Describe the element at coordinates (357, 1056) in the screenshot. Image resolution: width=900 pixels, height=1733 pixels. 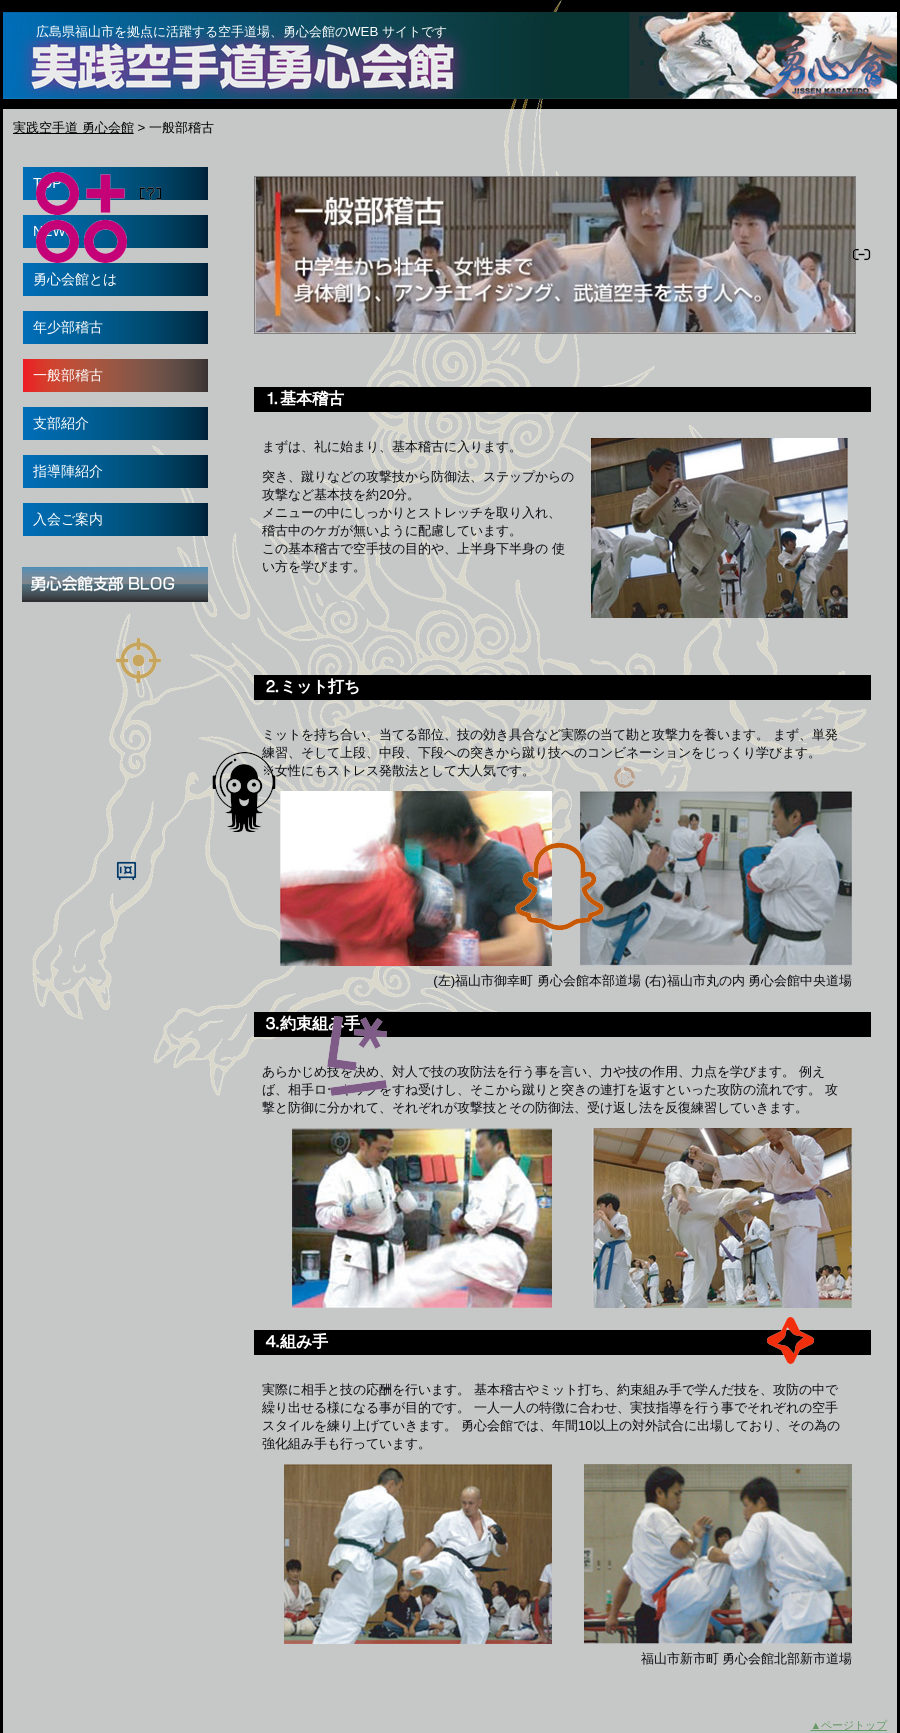
I see `open the Literal app` at that location.